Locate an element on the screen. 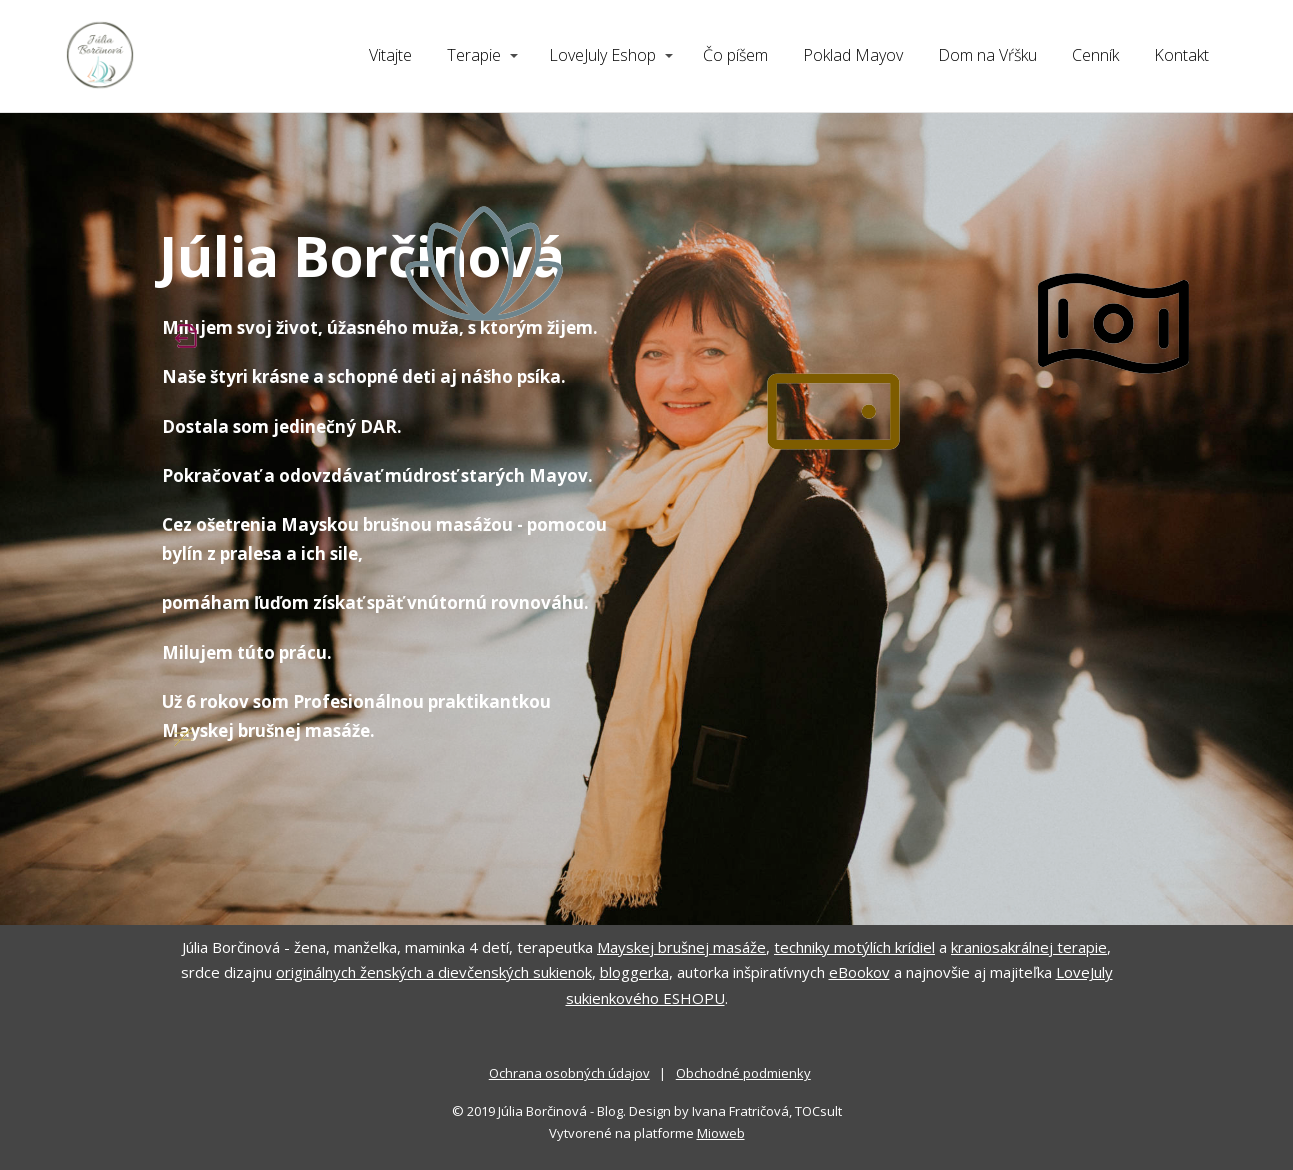  access meditation or mindfulness features is located at coordinates (484, 269).